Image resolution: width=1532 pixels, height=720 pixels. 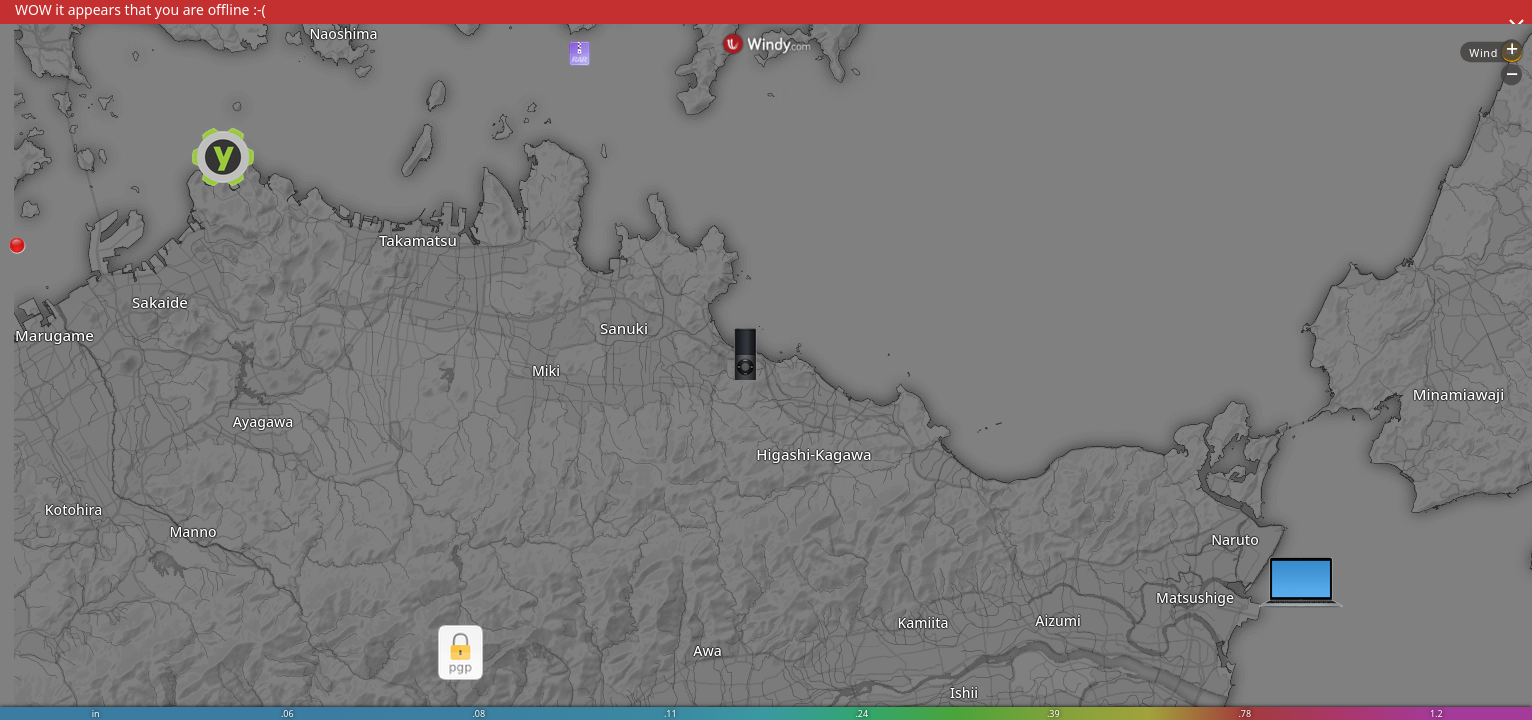 I want to click on indicates a PGP-encrypted file, so click(x=460, y=652).